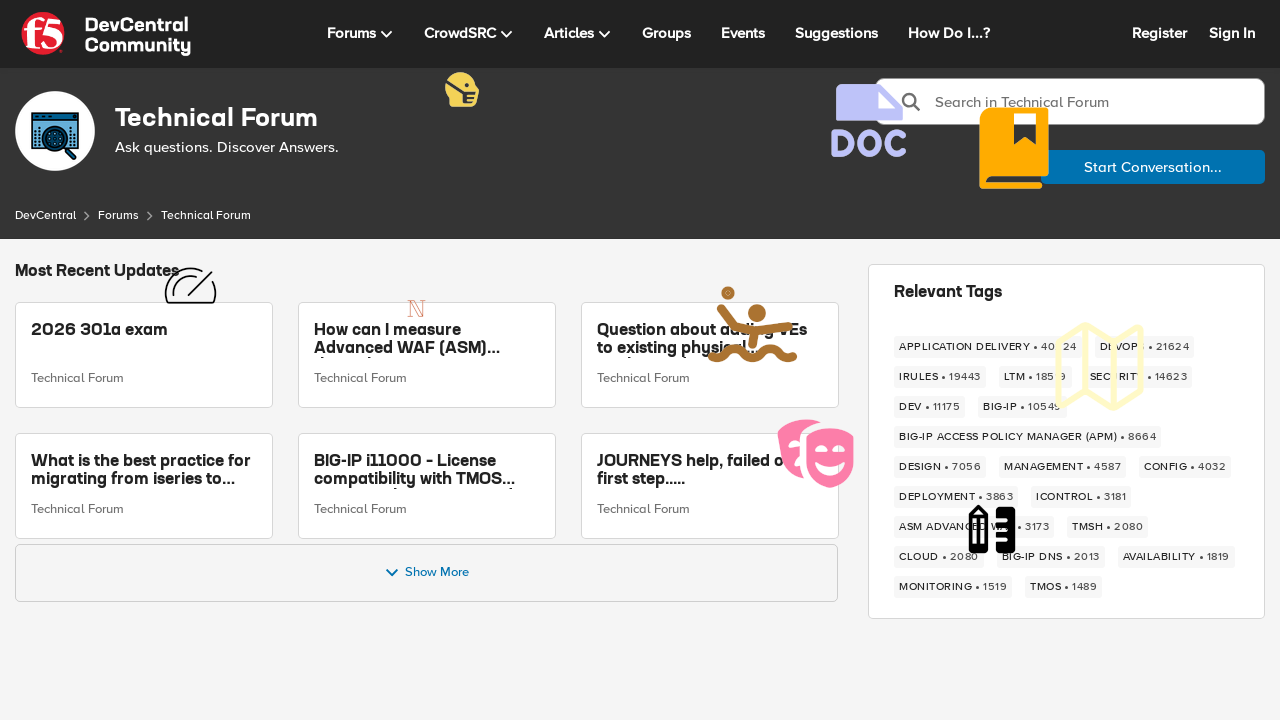 The width and height of the screenshot is (1280, 720). Describe the element at coordinates (869, 123) in the screenshot. I see `open a document file` at that location.